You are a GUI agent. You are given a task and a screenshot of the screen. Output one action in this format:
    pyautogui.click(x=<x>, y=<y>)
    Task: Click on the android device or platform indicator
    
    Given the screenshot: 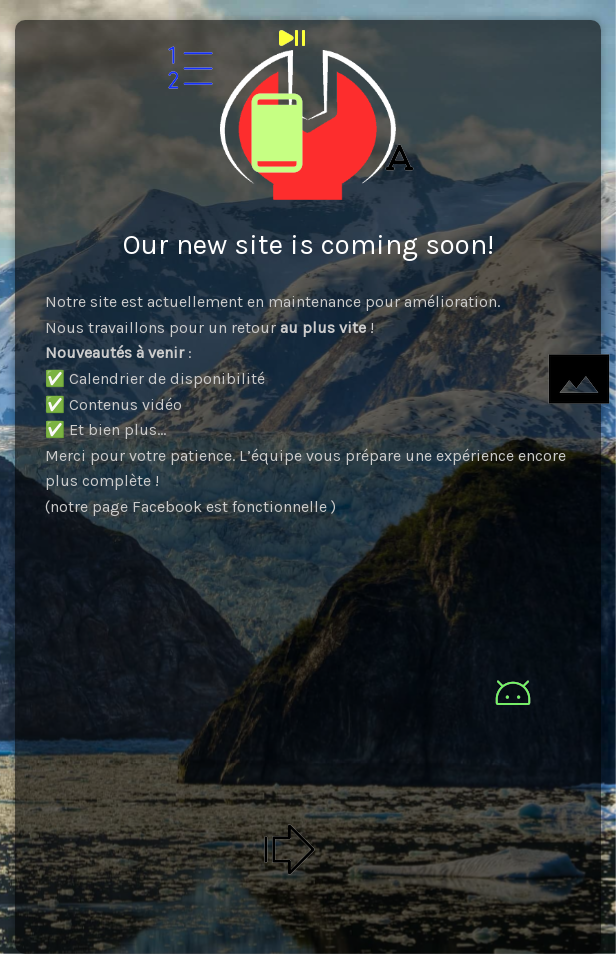 What is the action you would take?
    pyautogui.click(x=513, y=694)
    